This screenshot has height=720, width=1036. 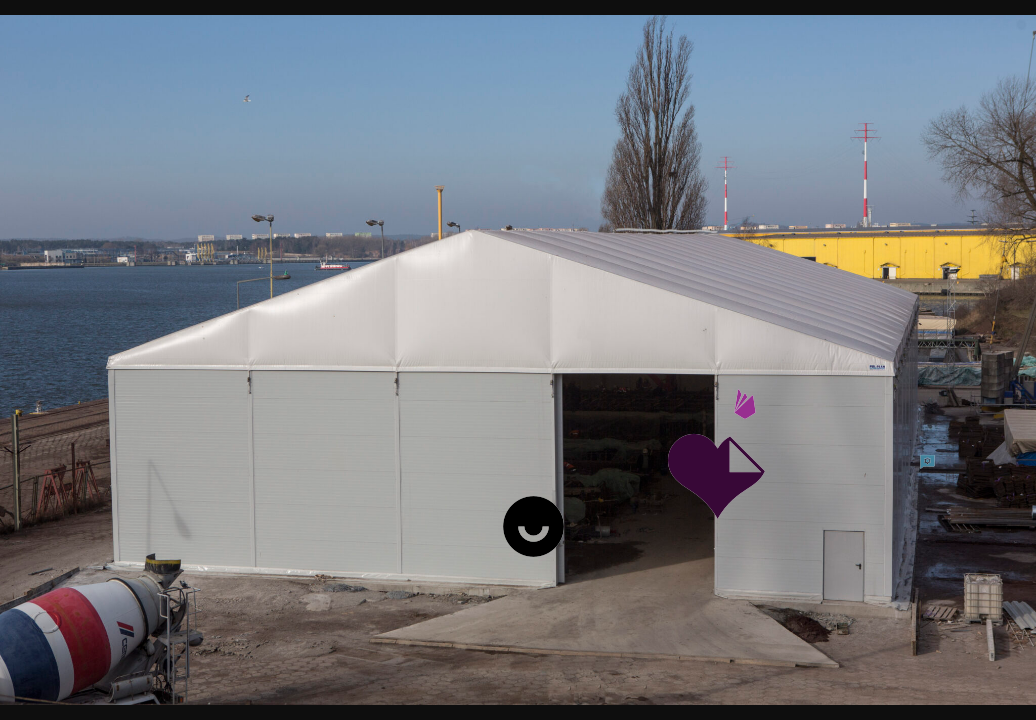 I want to click on open chat settings, so click(x=927, y=461).